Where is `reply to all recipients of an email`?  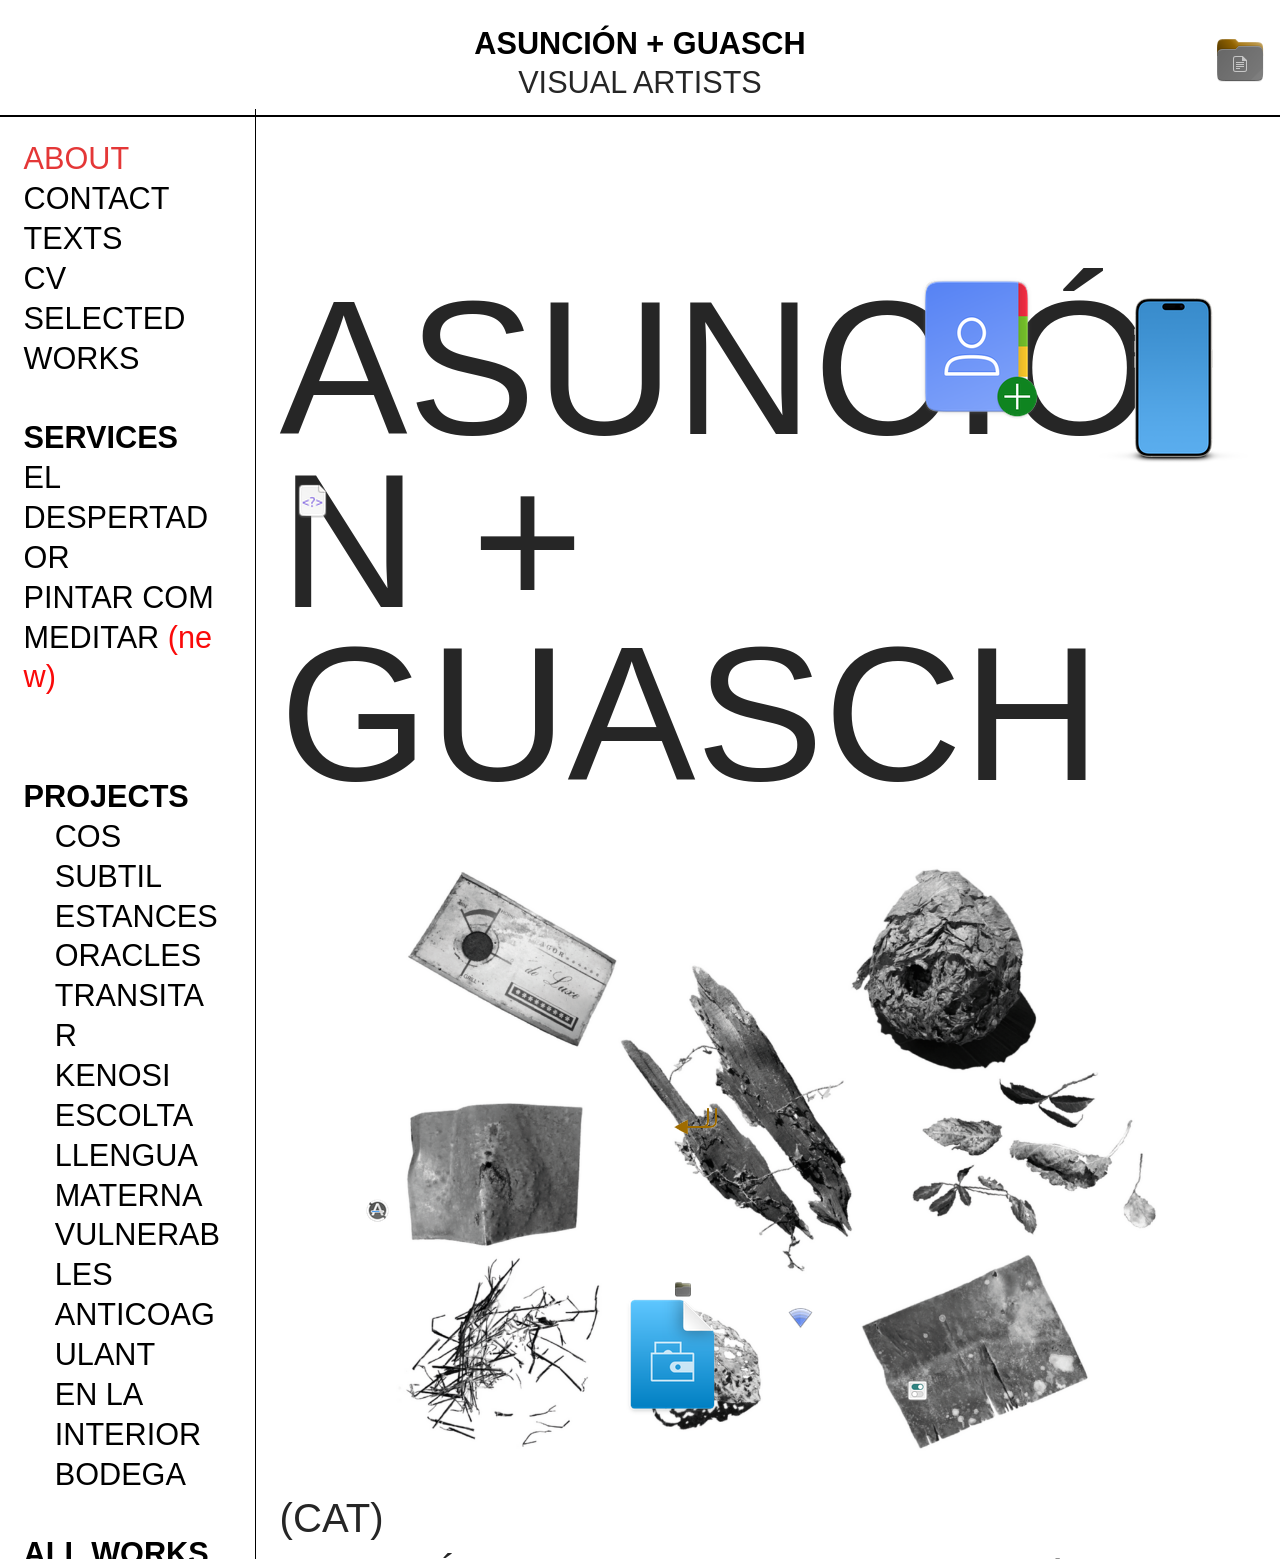 reply to all recipients of an email is located at coordinates (695, 1118).